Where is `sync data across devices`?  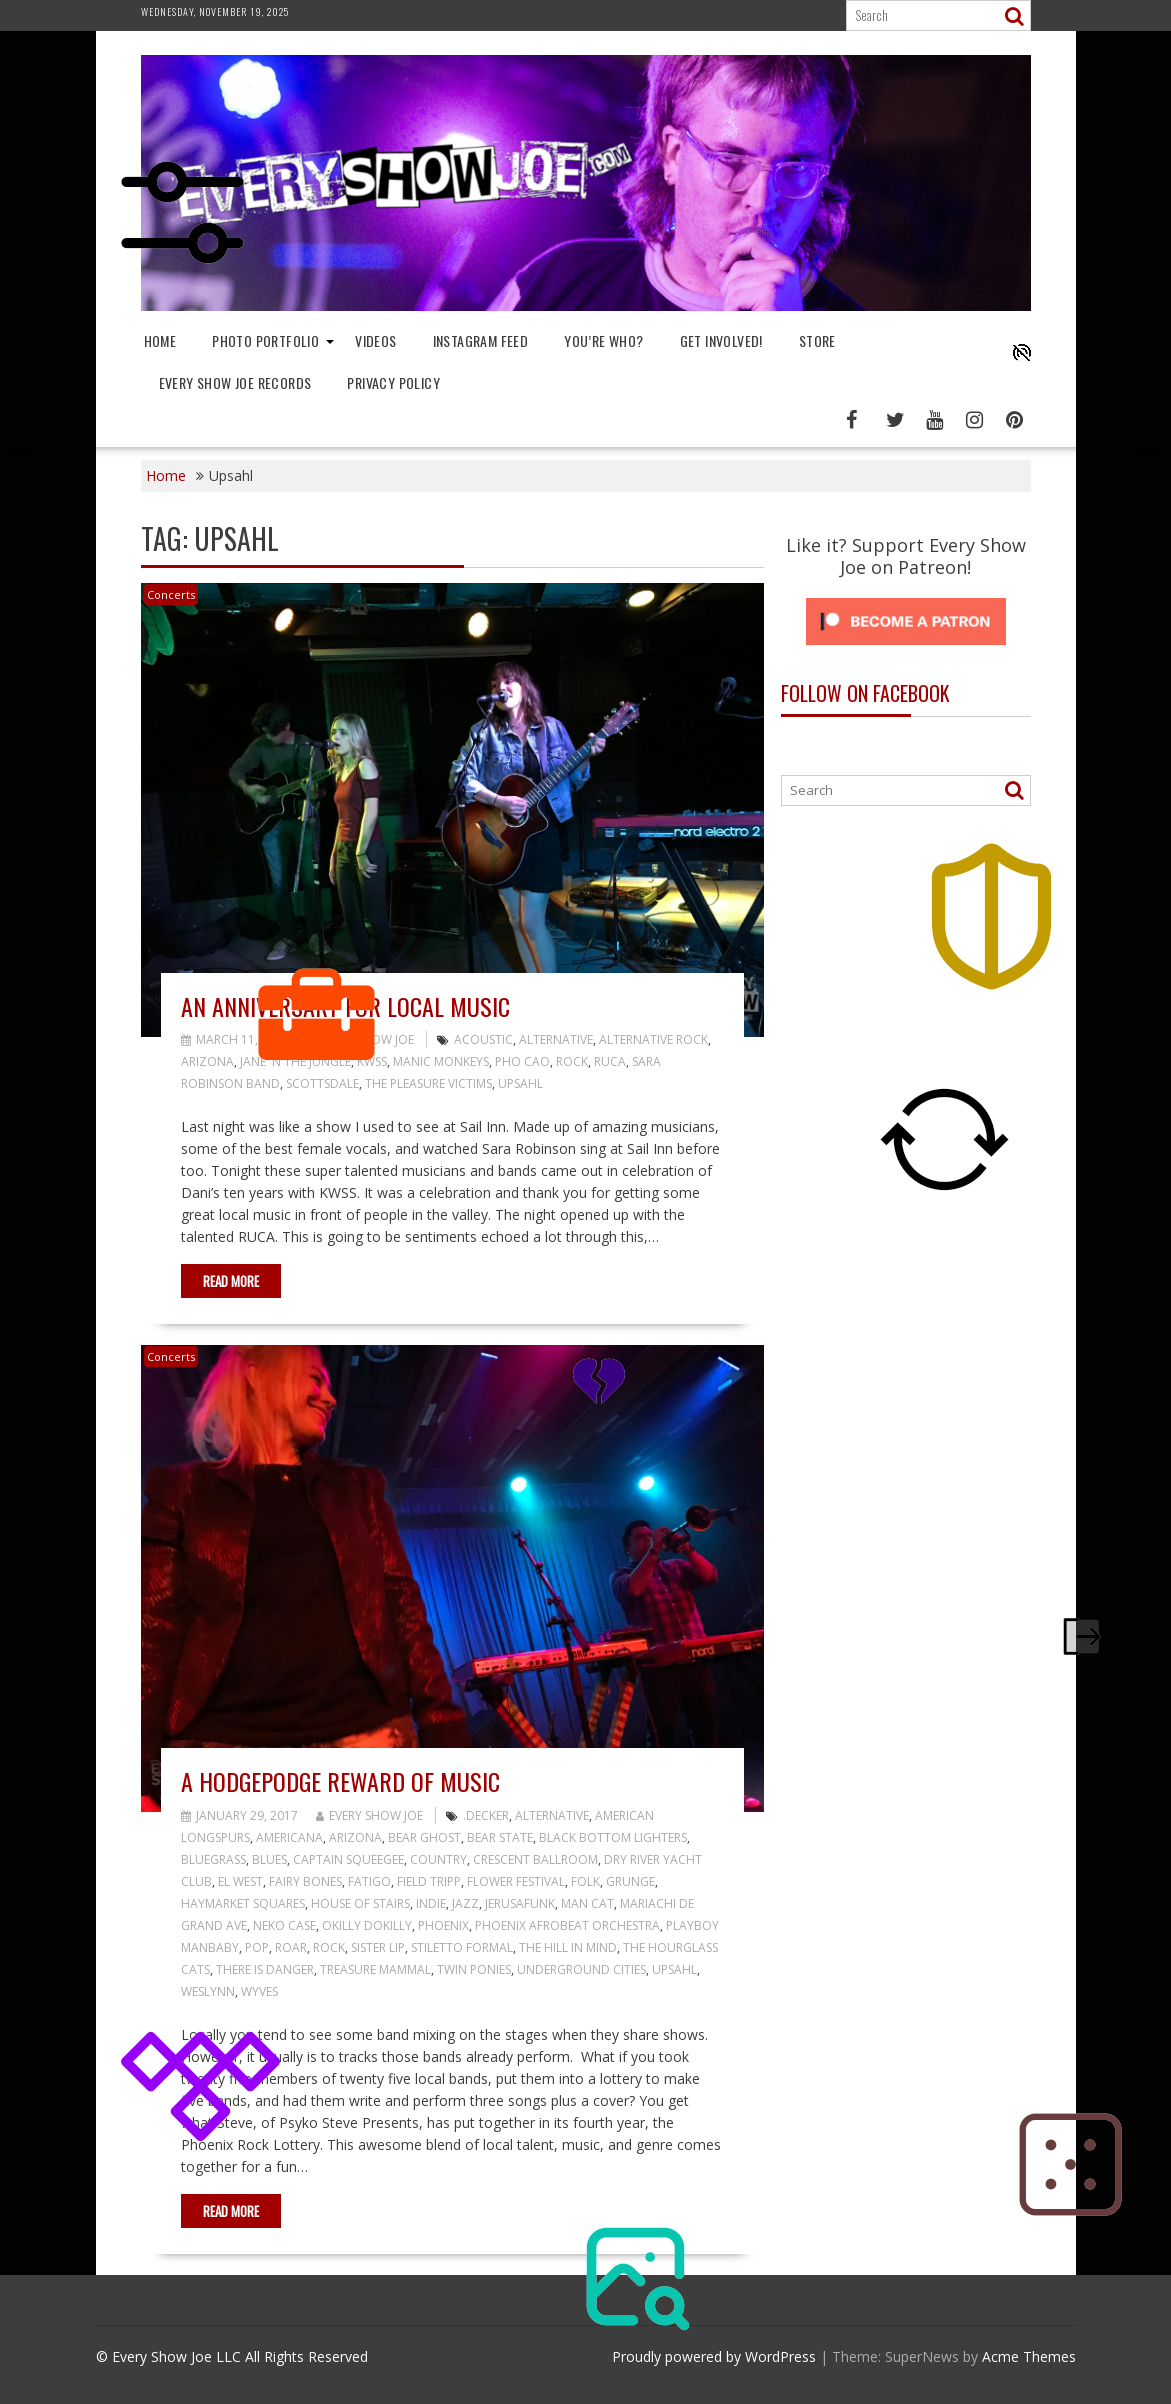 sync data across devices is located at coordinates (944, 1139).